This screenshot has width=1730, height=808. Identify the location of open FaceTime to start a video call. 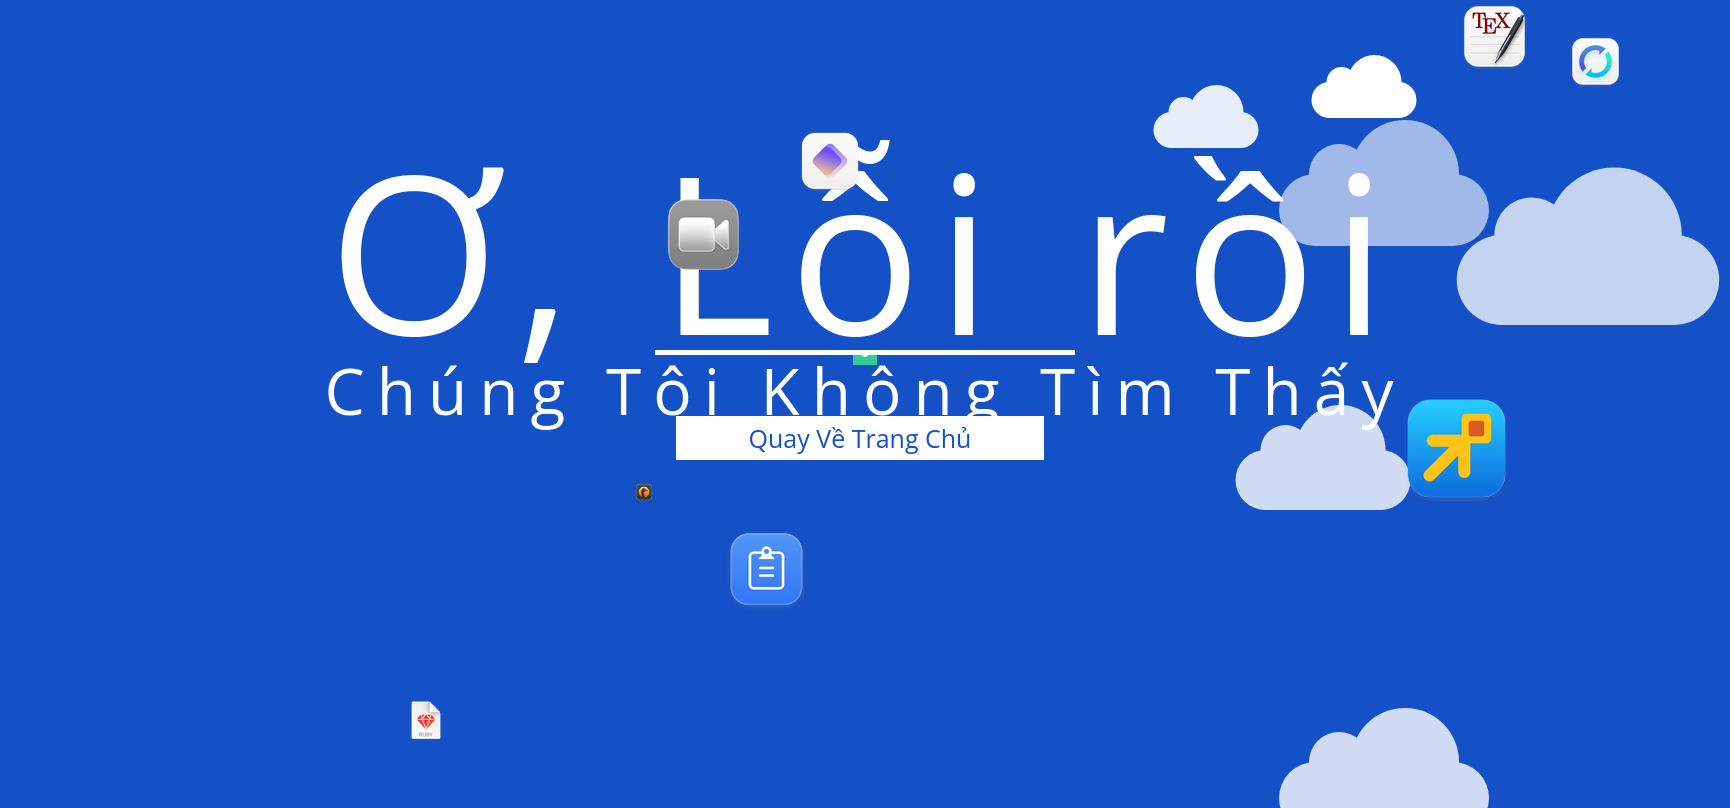
(703, 234).